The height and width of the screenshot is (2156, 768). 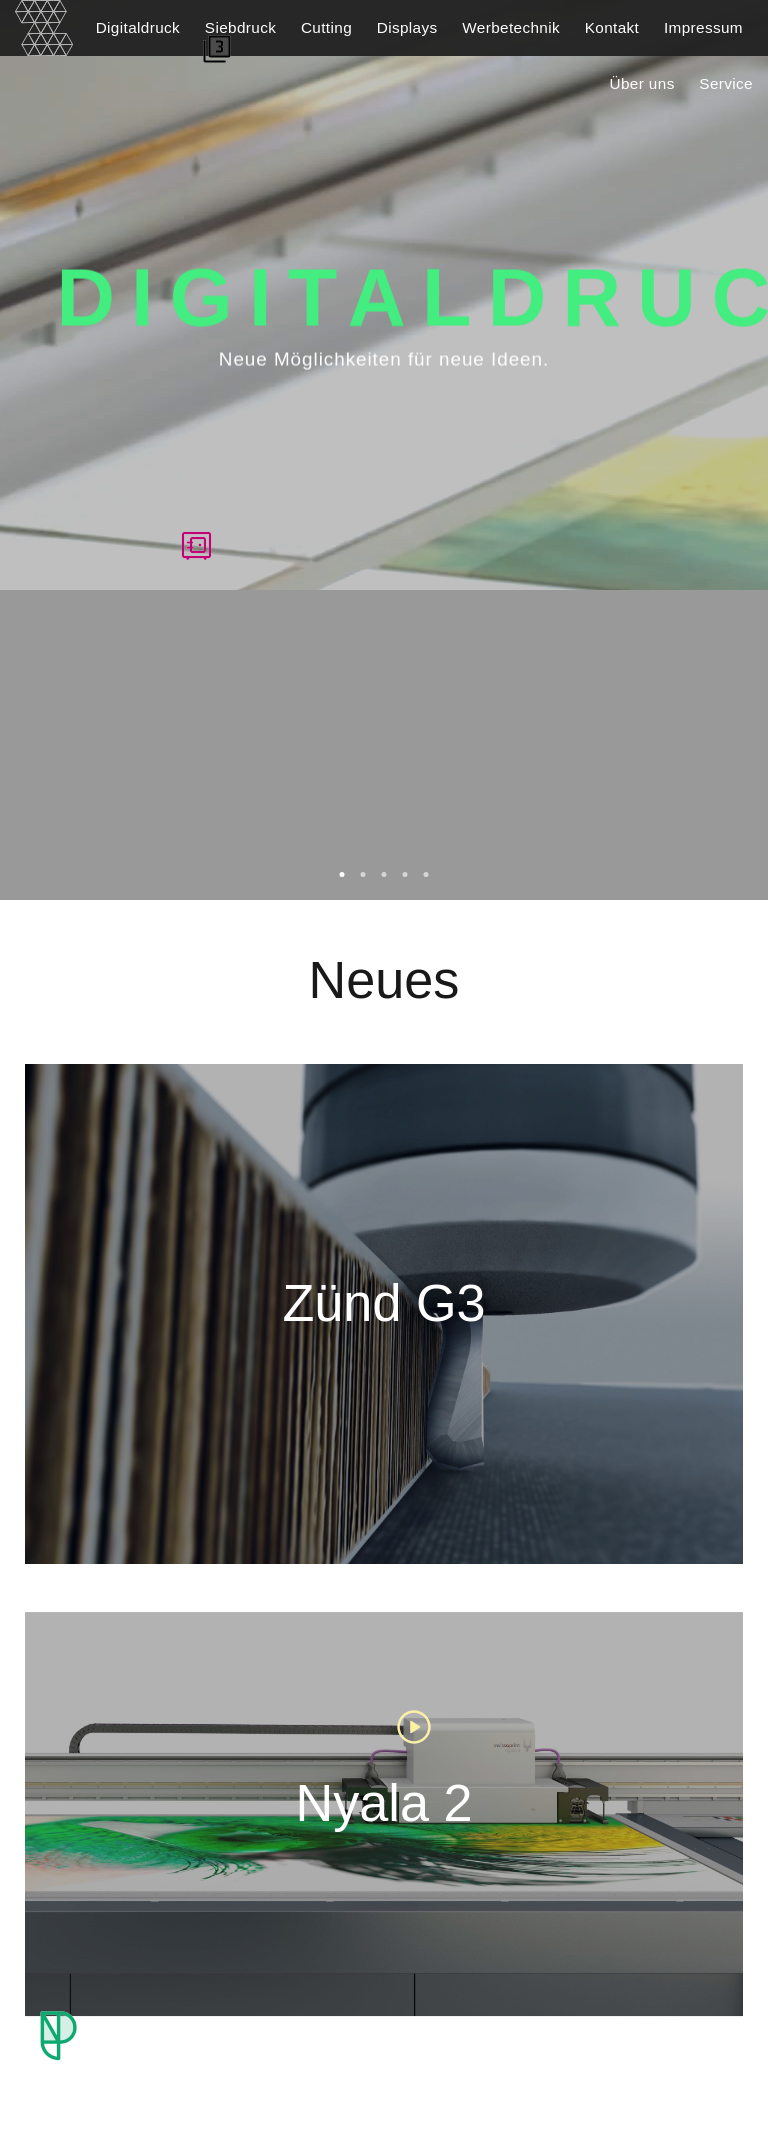 What do you see at coordinates (196, 546) in the screenshot?
I see `access fiscal host settings` at bounding box center [196, 546].